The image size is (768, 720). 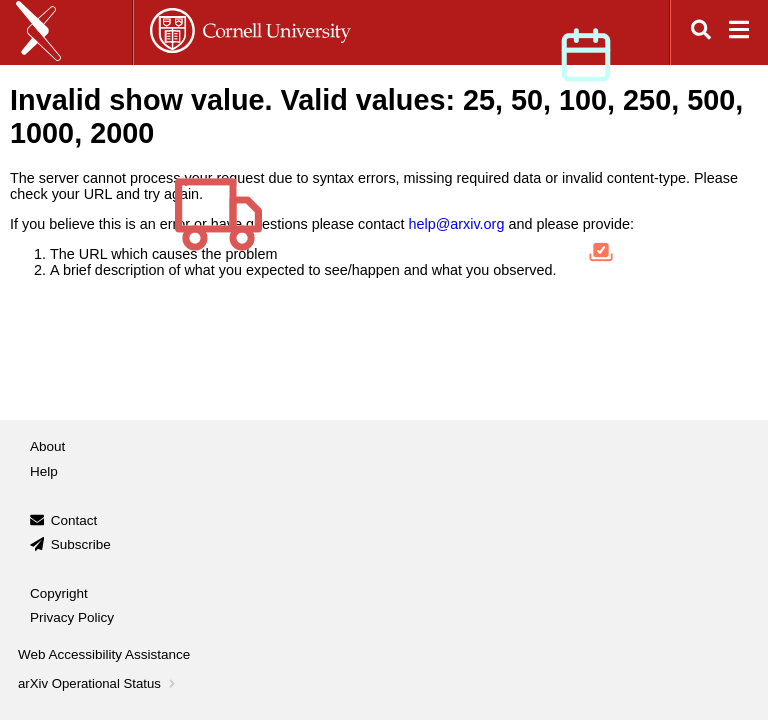 I want to click on view or open calendar, so click(x=586, y=55).